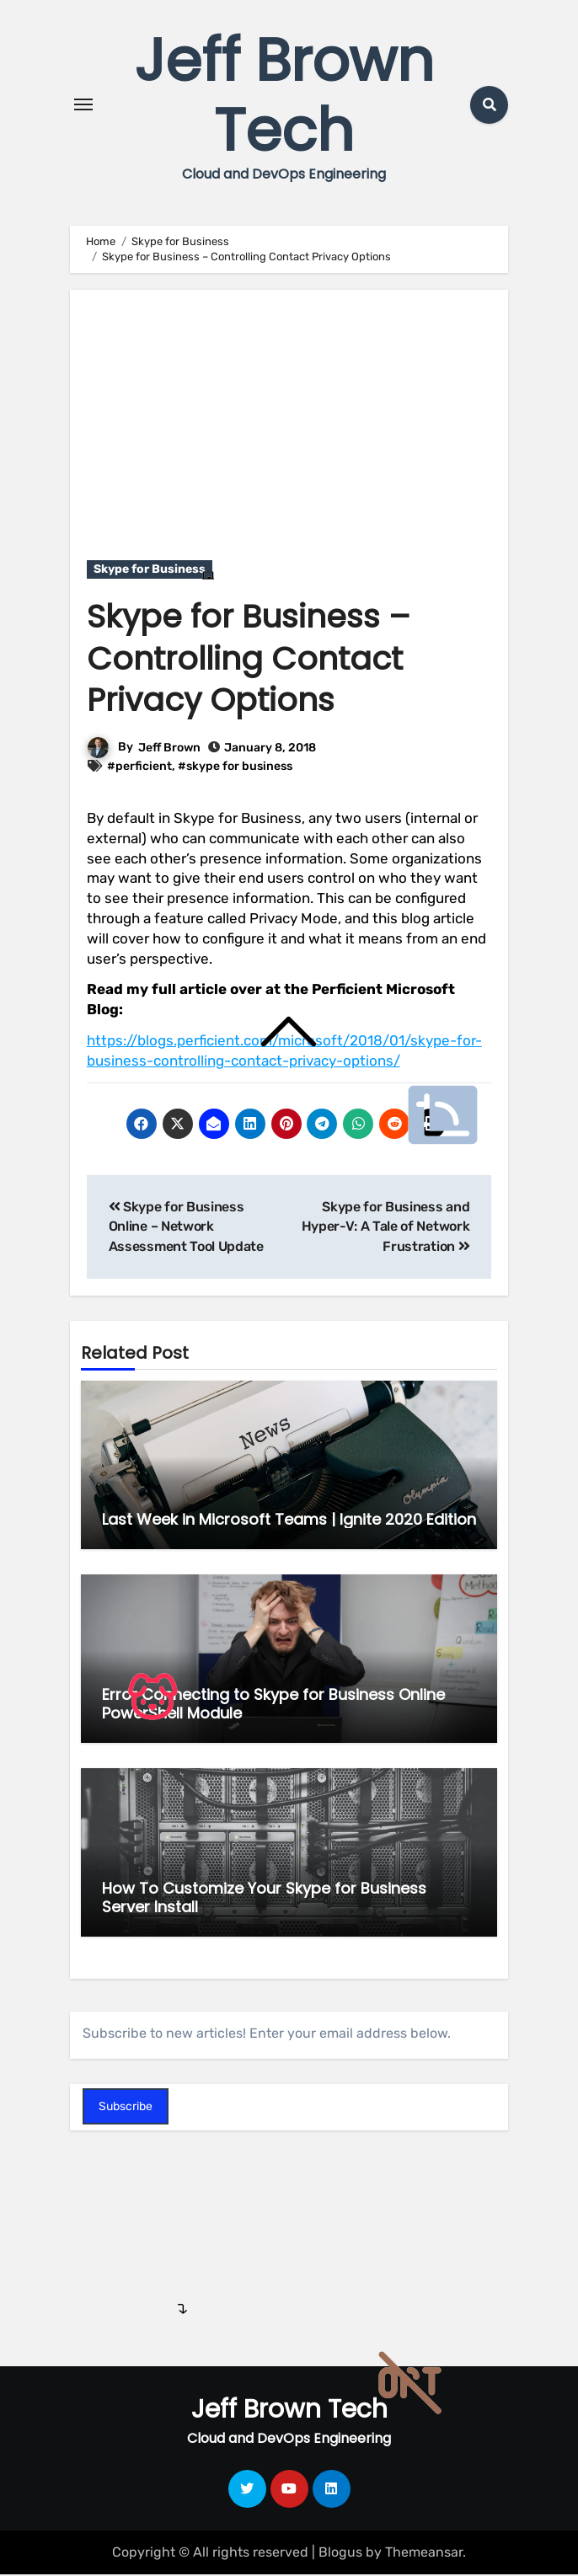 The image size is (578, 2576). What do you see at coordinates (409, 2382) in the screenshot?
I see `http options method disabled or unavailable` at bounding box center [409, 2382].